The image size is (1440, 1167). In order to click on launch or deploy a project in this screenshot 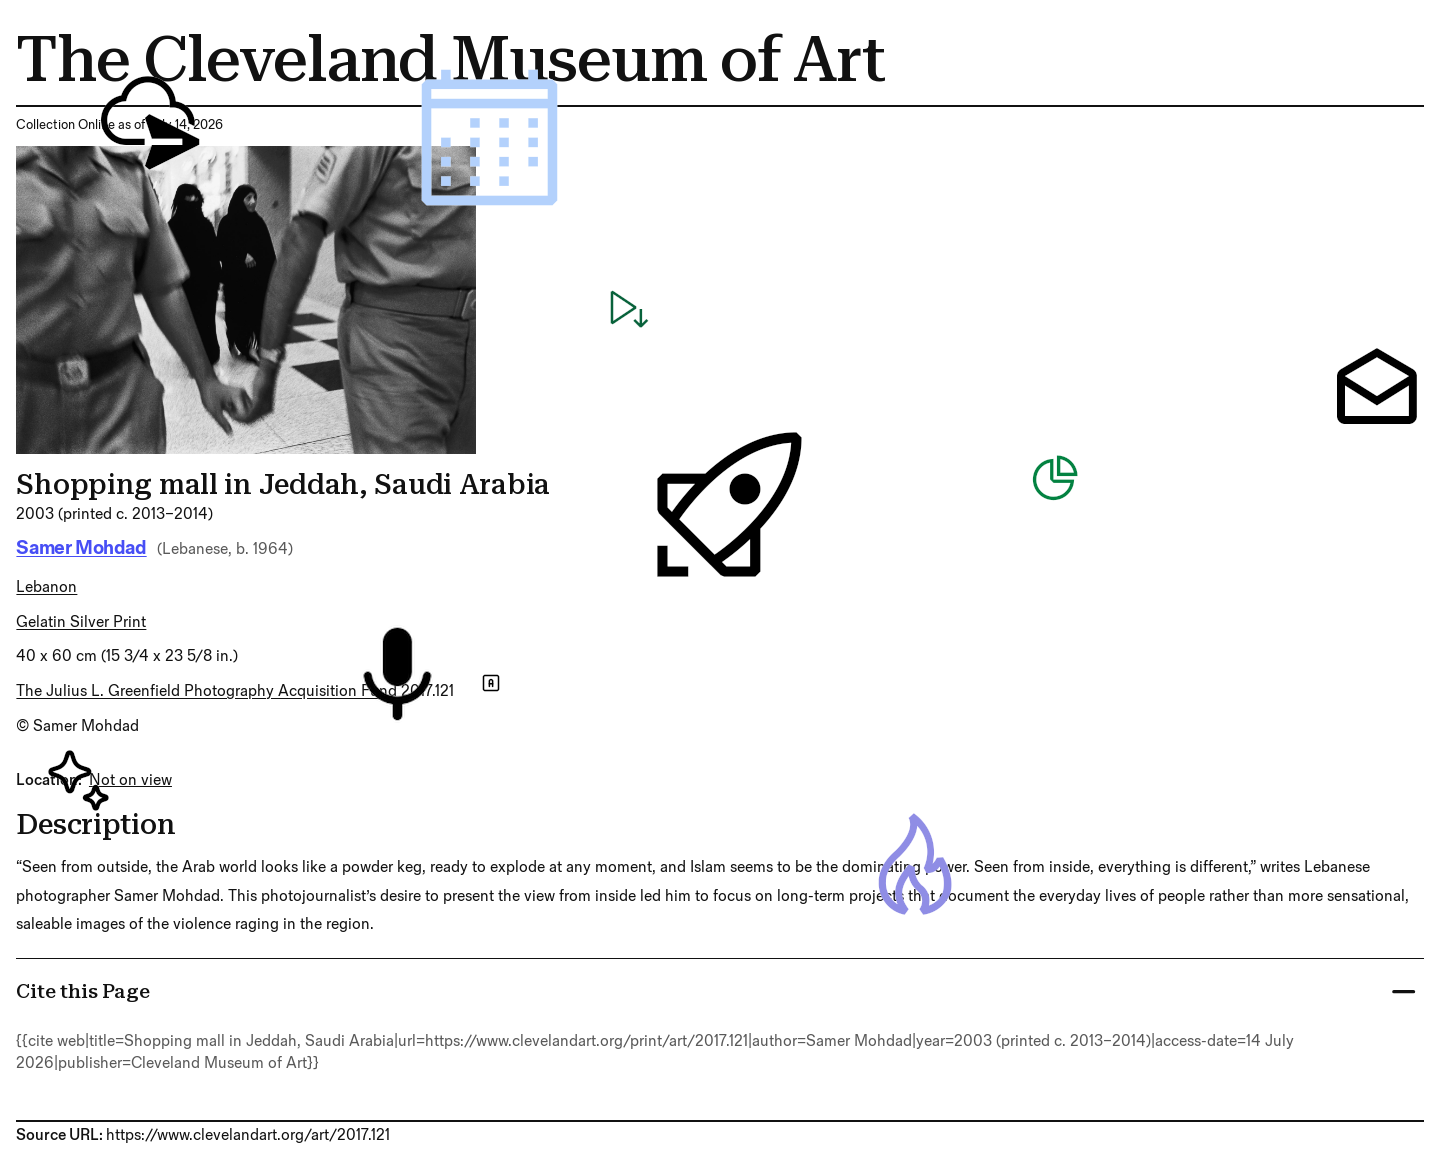, I will do `click(729, 504)`.